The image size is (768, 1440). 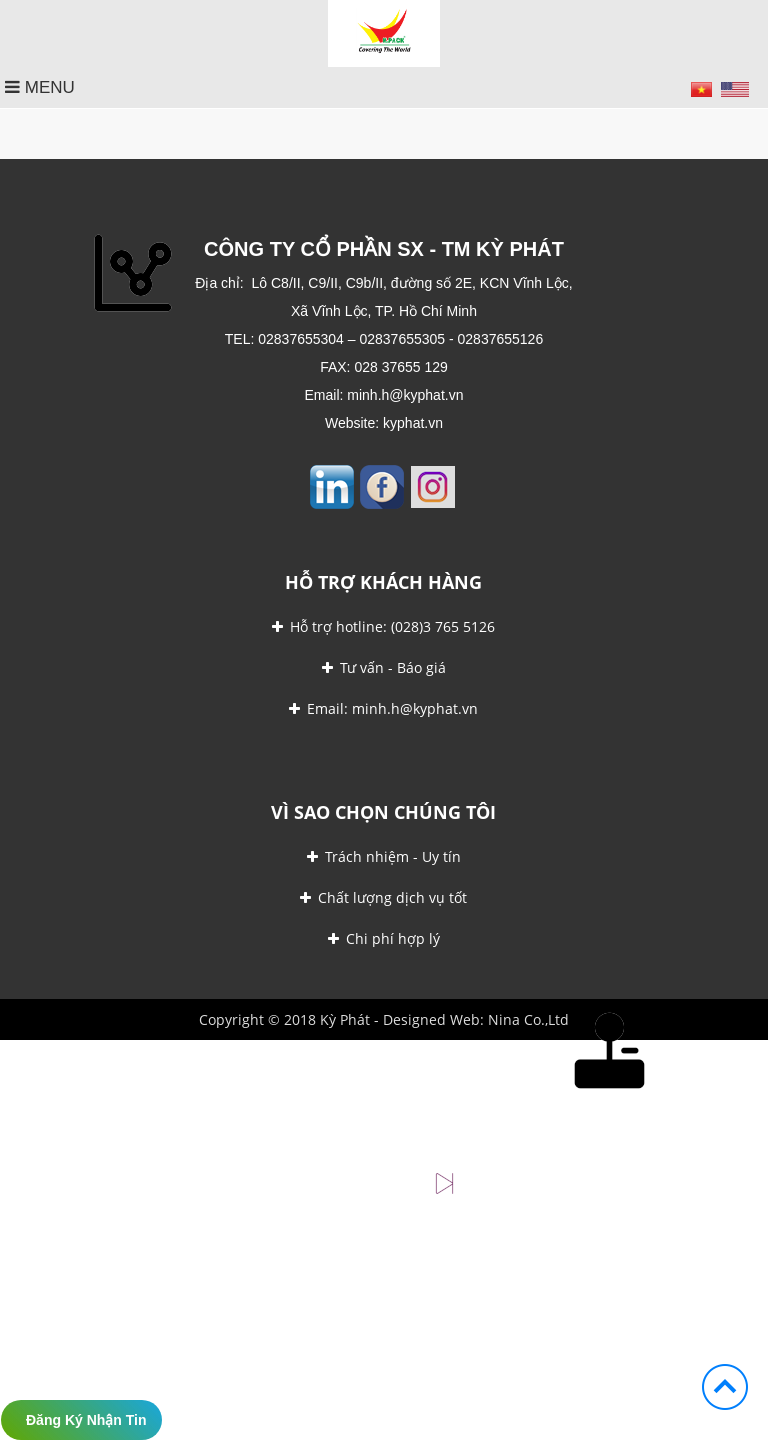 I want to click on view scatter plot or data visualization, so click(x=133, y=273).